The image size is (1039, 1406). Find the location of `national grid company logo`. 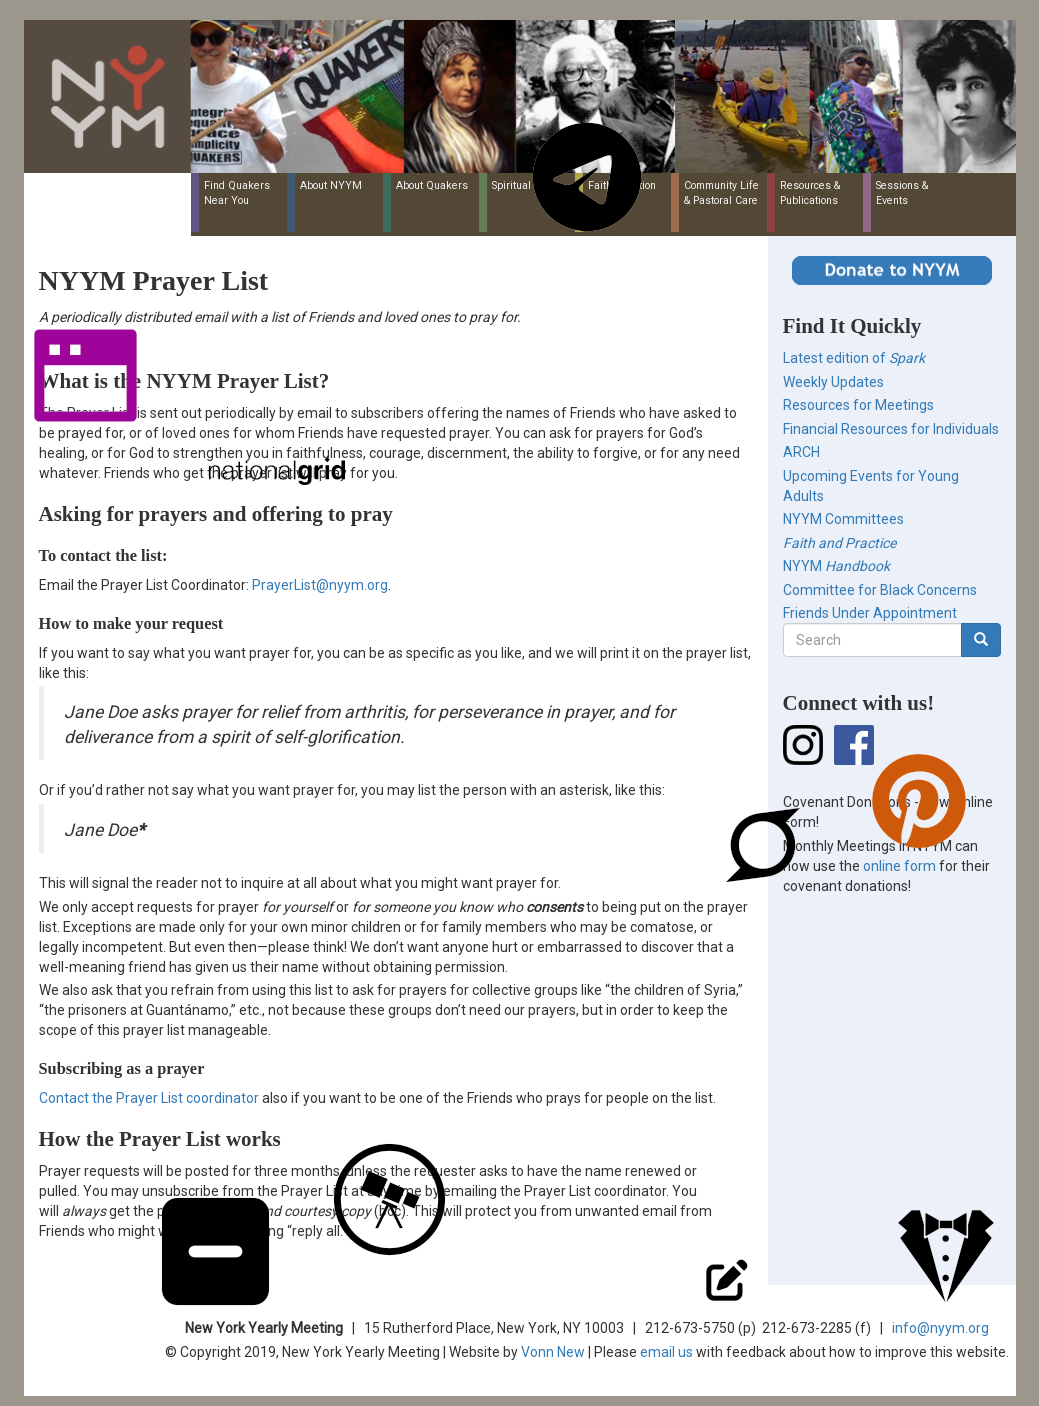

national grid company logo is located at coordinates (277, 471).